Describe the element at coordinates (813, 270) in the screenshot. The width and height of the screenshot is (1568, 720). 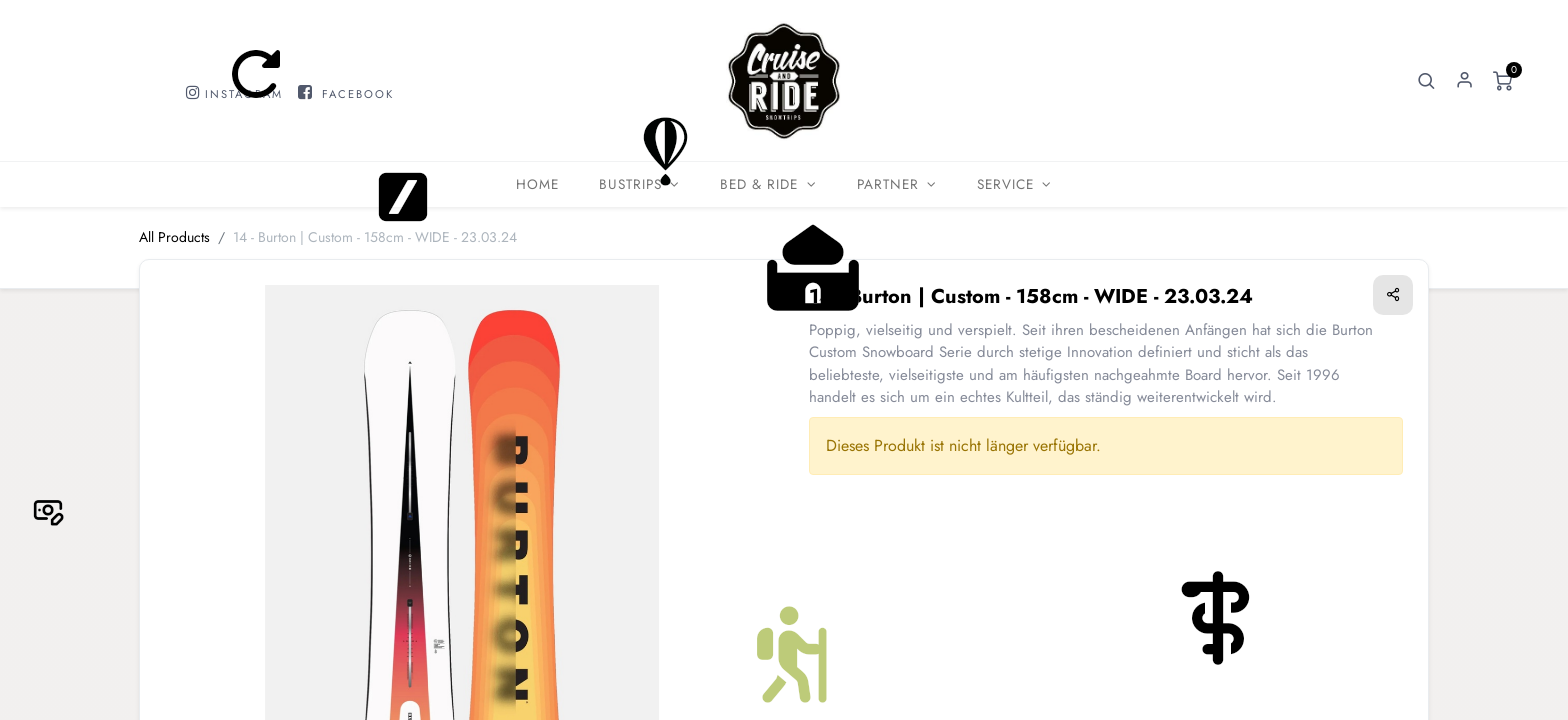
I see `find nearby mosques` at that location.